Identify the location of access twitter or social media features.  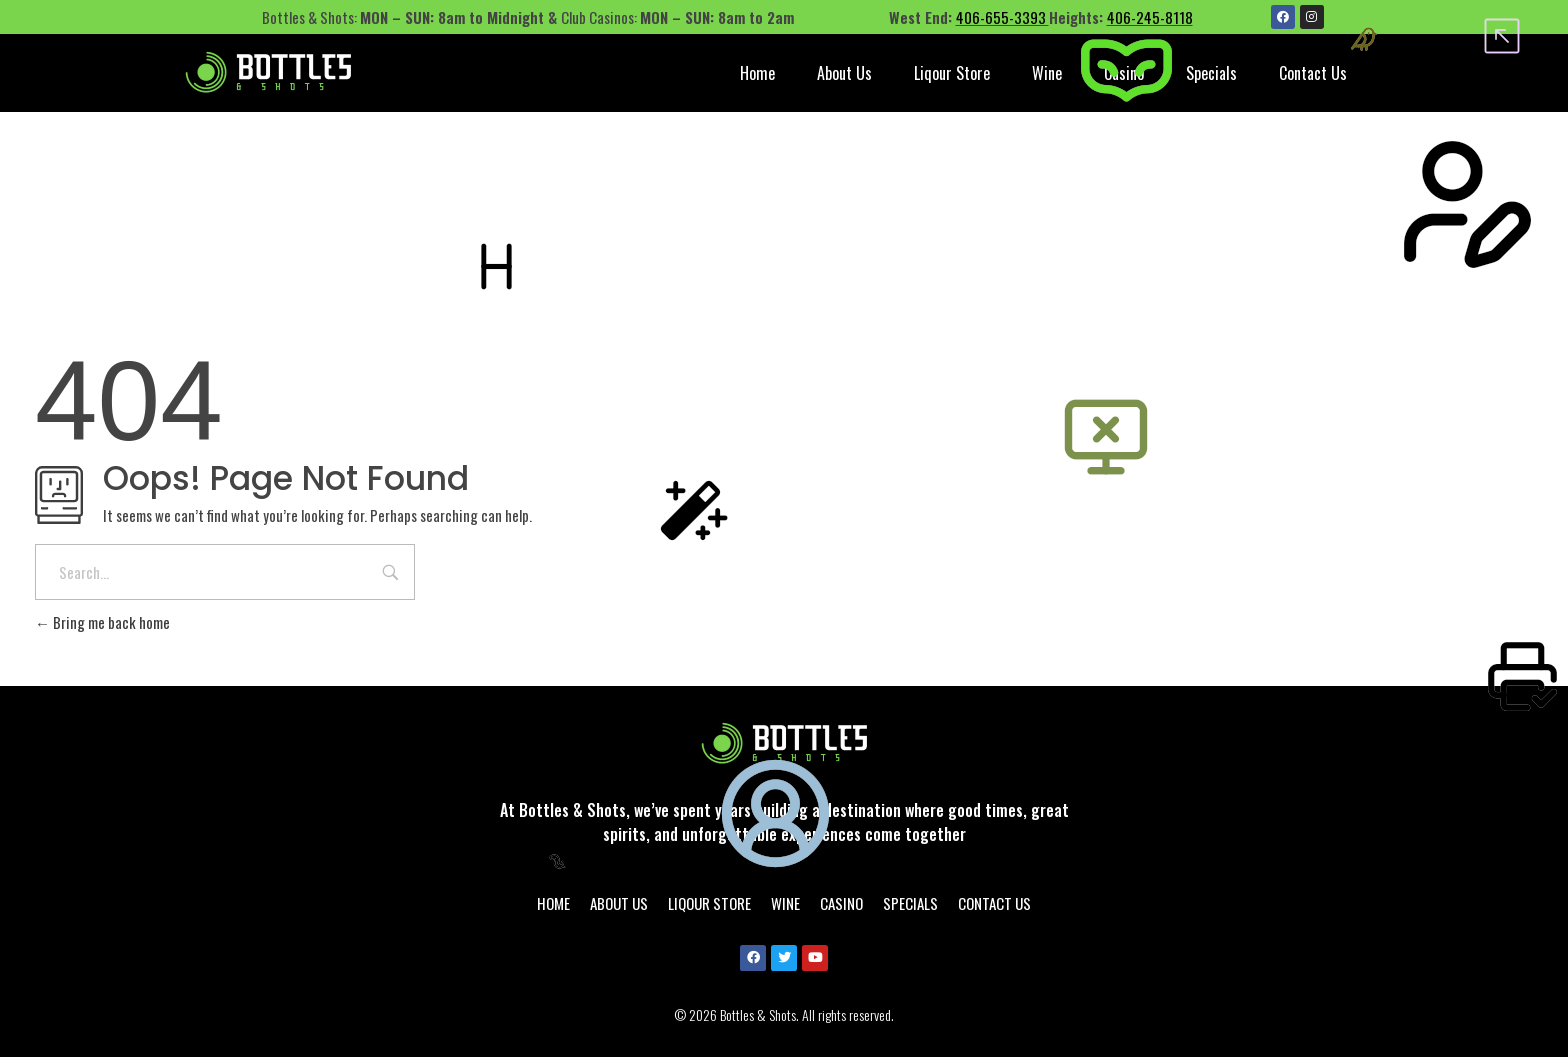
(1364, 39).